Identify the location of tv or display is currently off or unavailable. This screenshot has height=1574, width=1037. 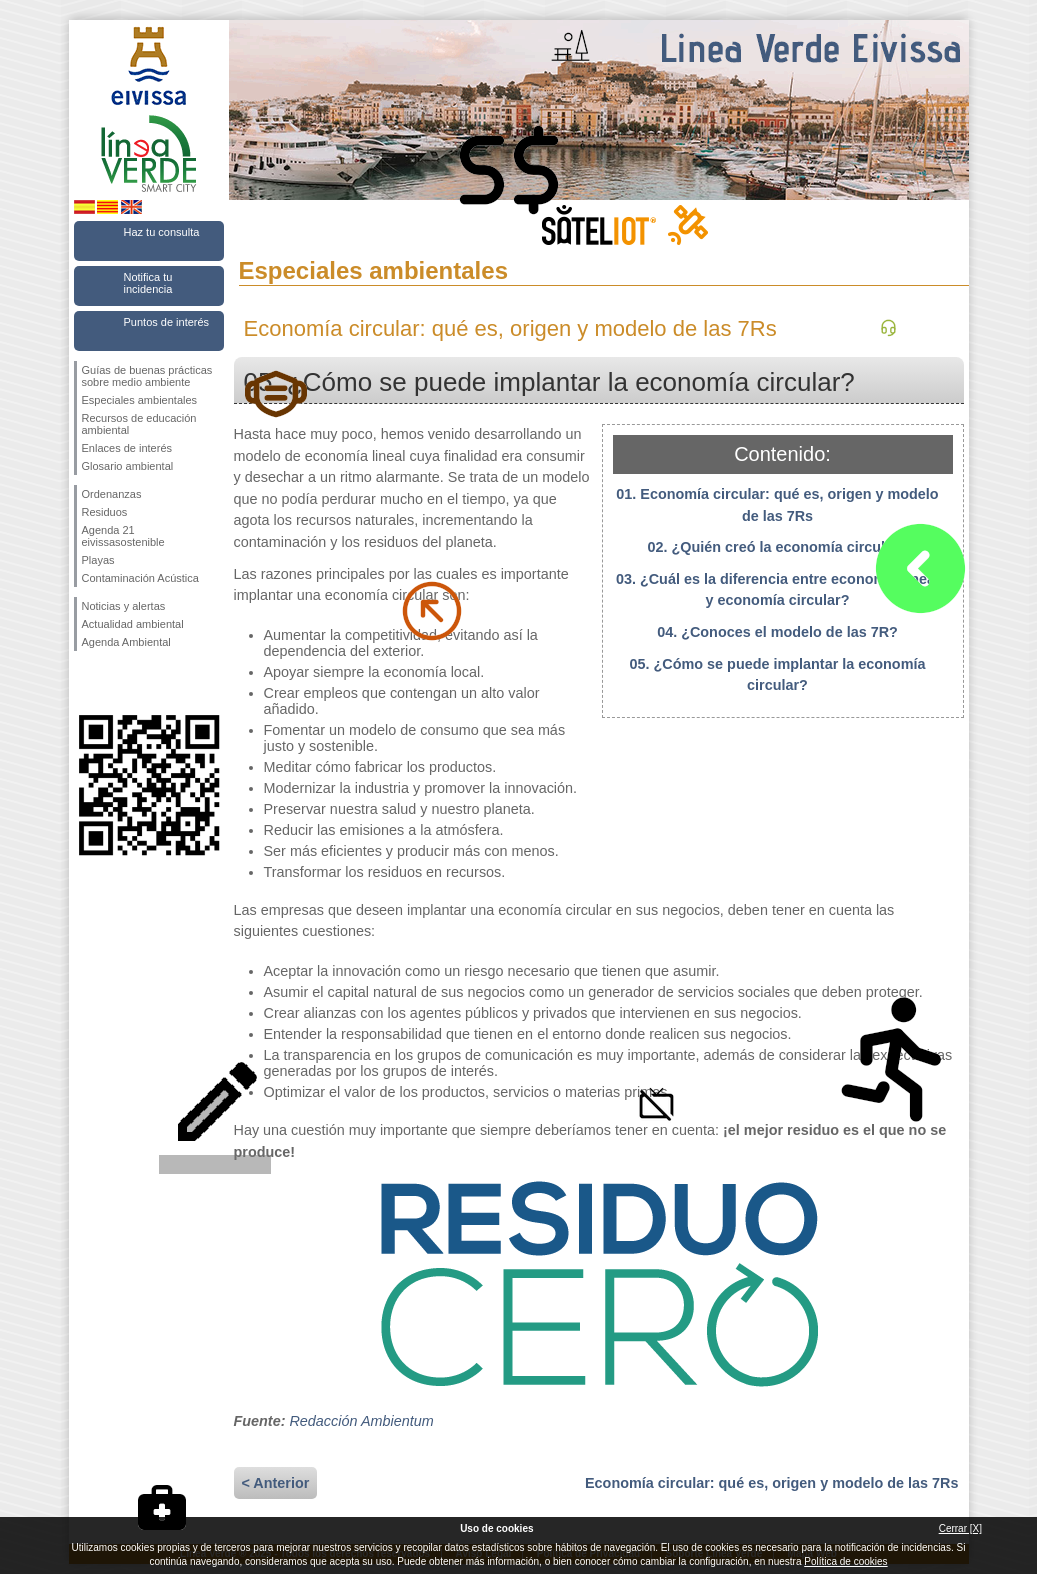
(656, 1104).